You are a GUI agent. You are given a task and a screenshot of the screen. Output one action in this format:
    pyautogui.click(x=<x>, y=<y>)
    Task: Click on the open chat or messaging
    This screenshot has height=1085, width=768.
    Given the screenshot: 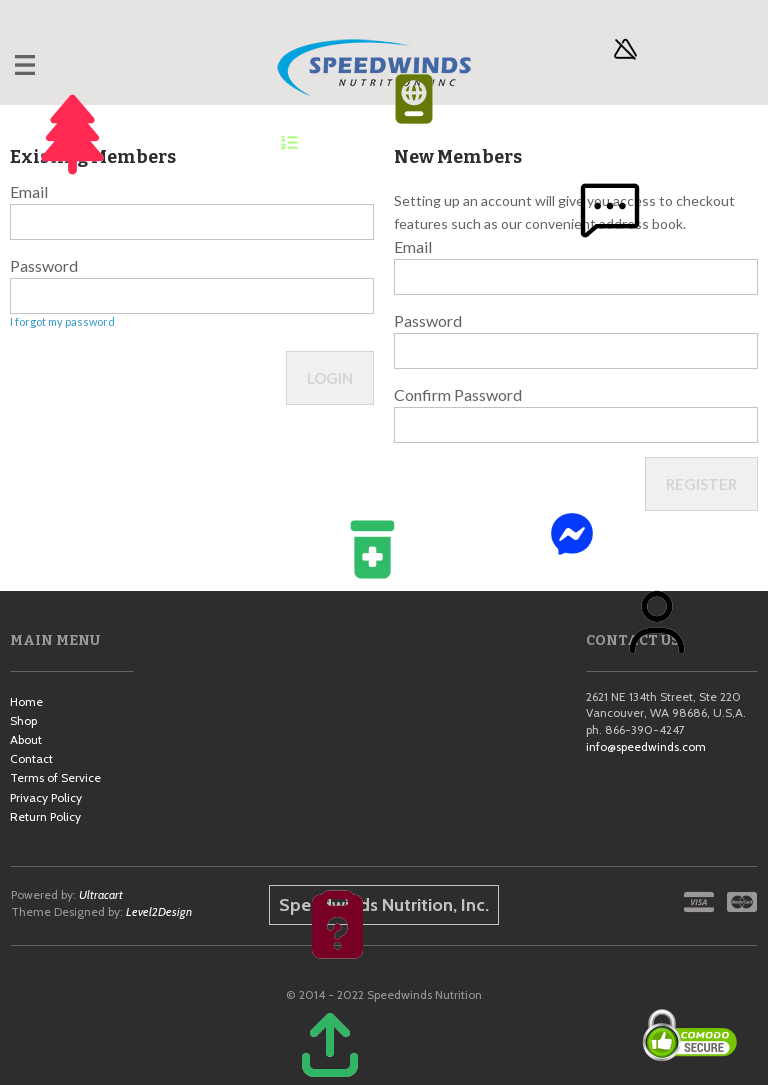 What is the action you would take?
    pyautogui.click(x=610, y=206)
    